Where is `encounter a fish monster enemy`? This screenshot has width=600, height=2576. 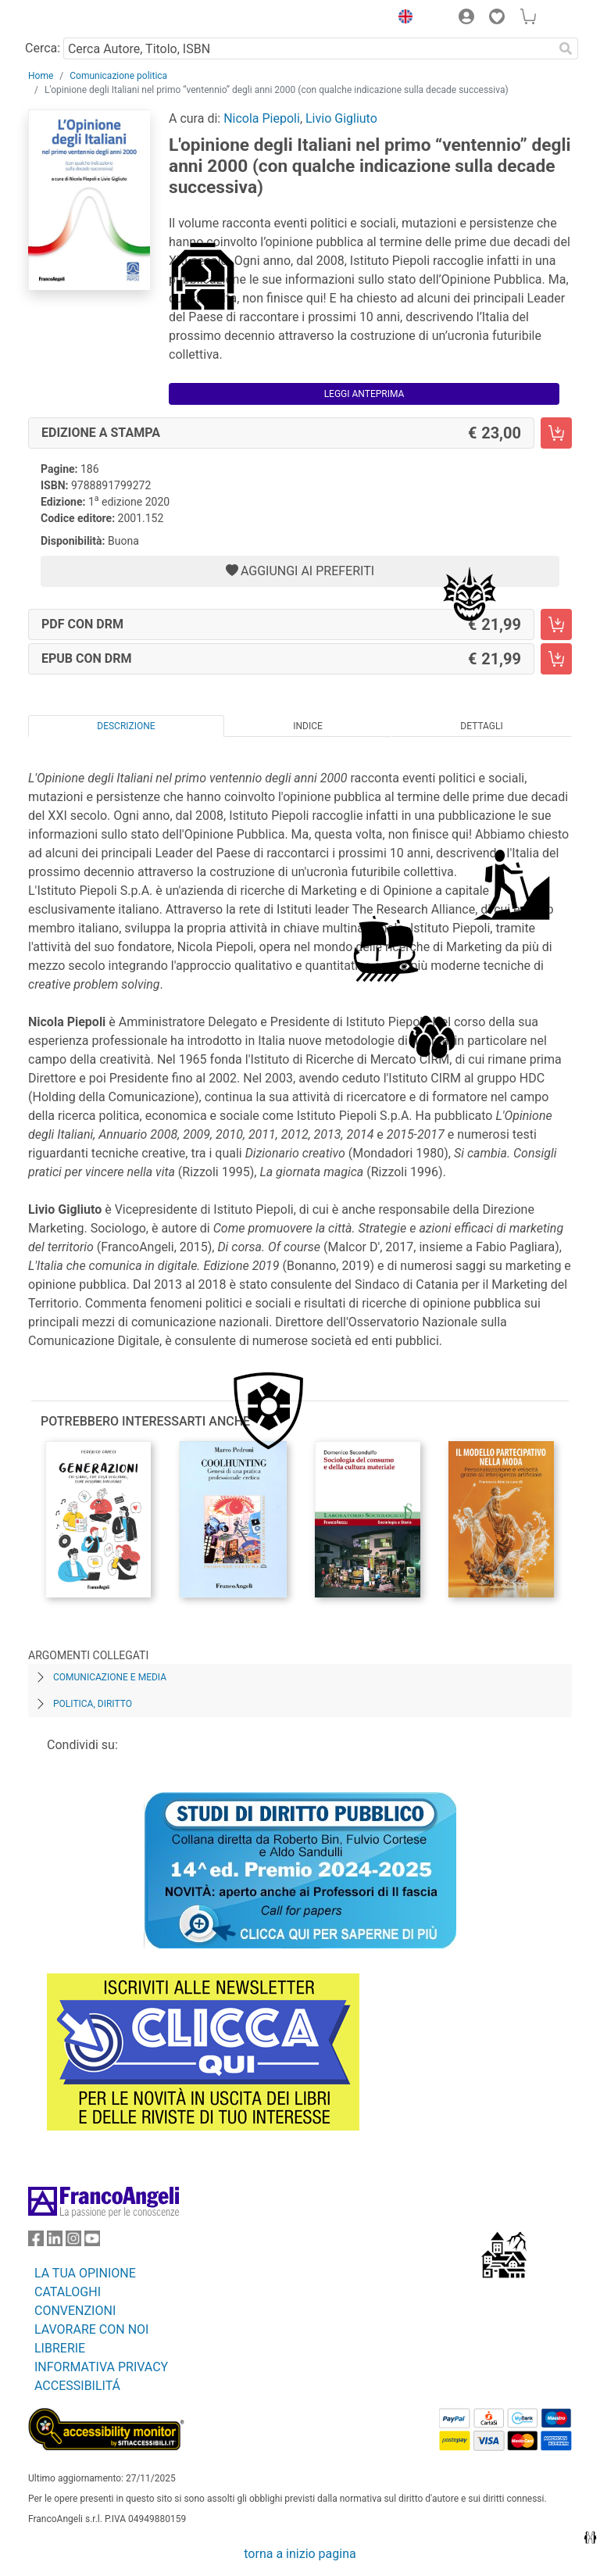 encounter a fish monster enemy is located at coordinates (470, 594).